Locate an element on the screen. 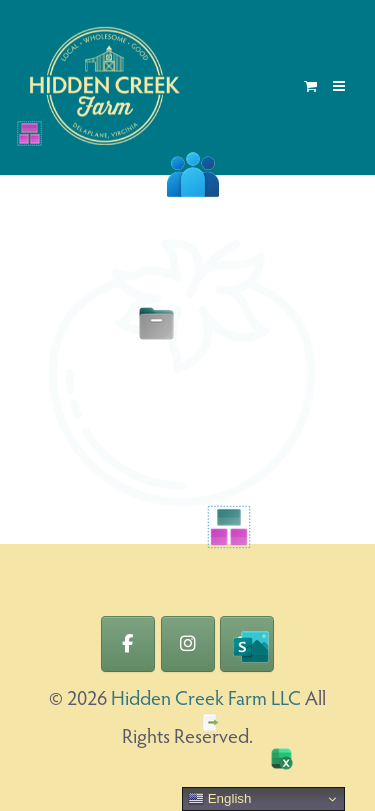 Image resolution: width=375 pixels, height=811 pixels. select all items in the current view is located at coordinates (229, 527).